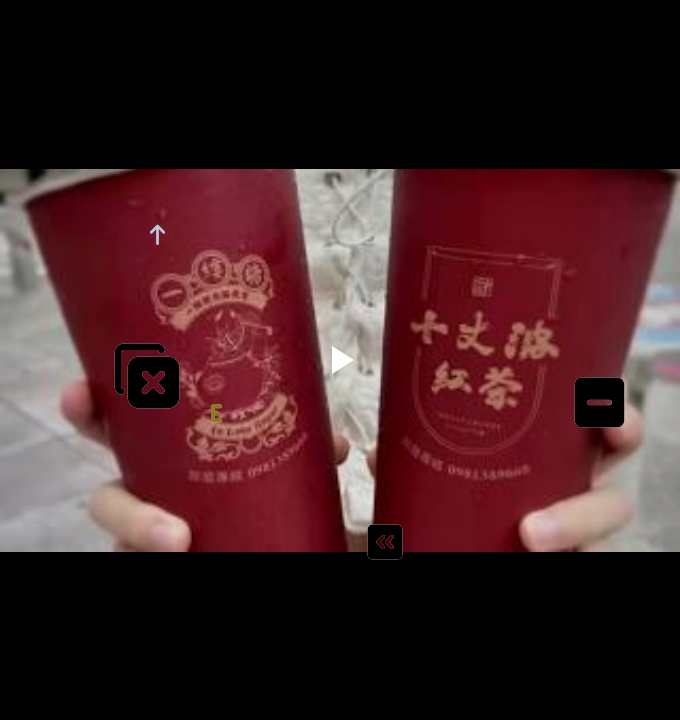 The width and height of the screenshot is (680, 720). Describe the element at coordinates (385, 542) in the screenshot. I see `go back multiple steps` at that location.